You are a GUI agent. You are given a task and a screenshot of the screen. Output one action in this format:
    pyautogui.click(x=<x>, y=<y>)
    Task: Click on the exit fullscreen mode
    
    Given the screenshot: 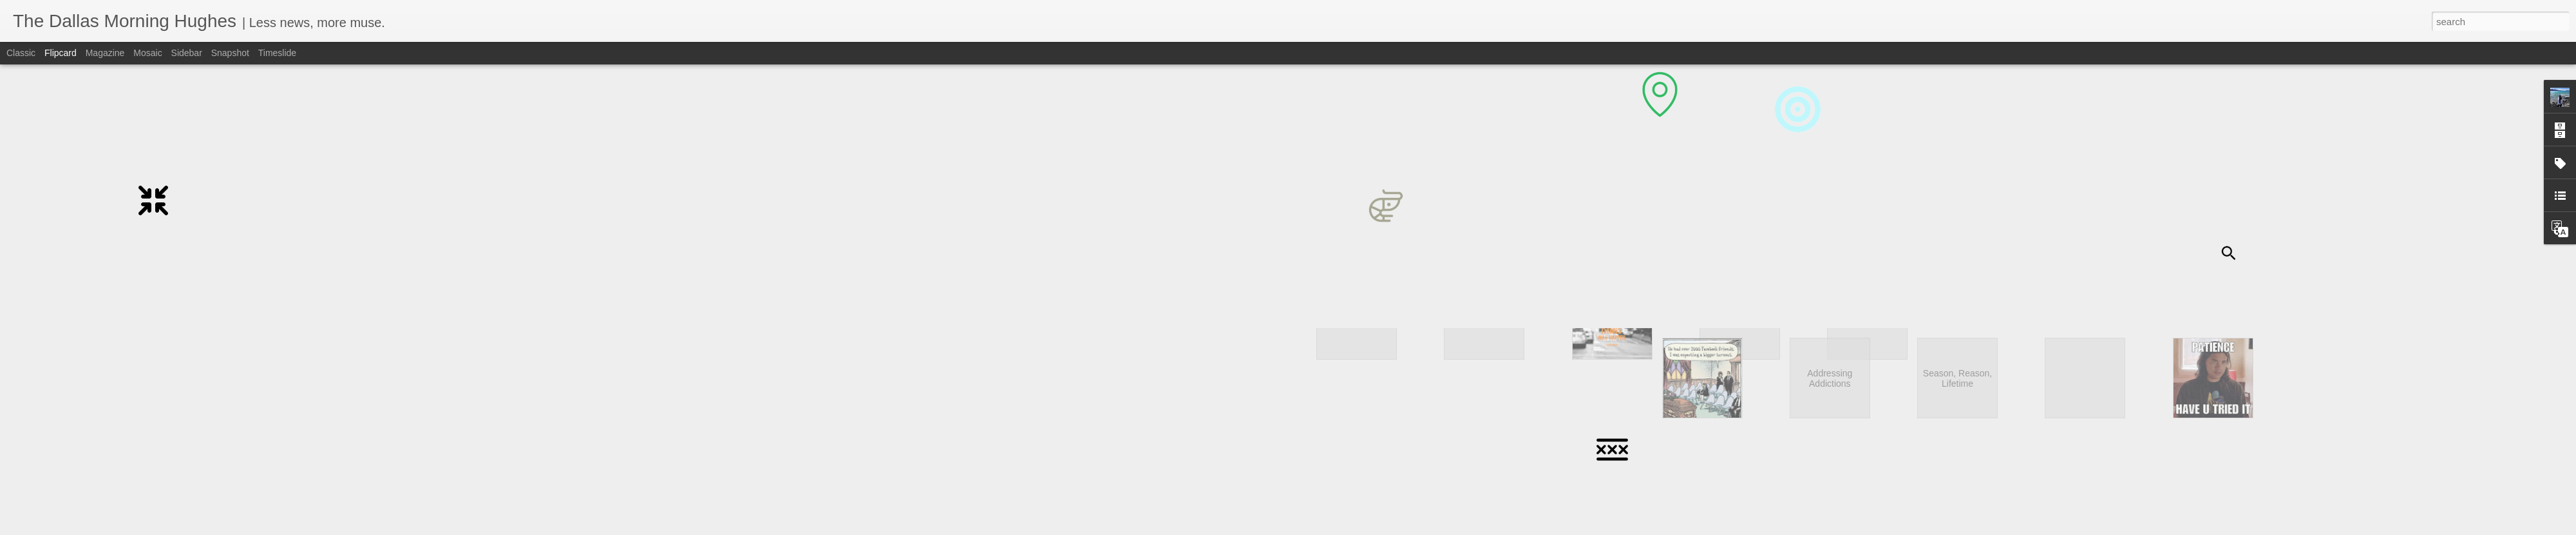 What is the action you would take?
    pyautogui.click(x=153, y=200)
    